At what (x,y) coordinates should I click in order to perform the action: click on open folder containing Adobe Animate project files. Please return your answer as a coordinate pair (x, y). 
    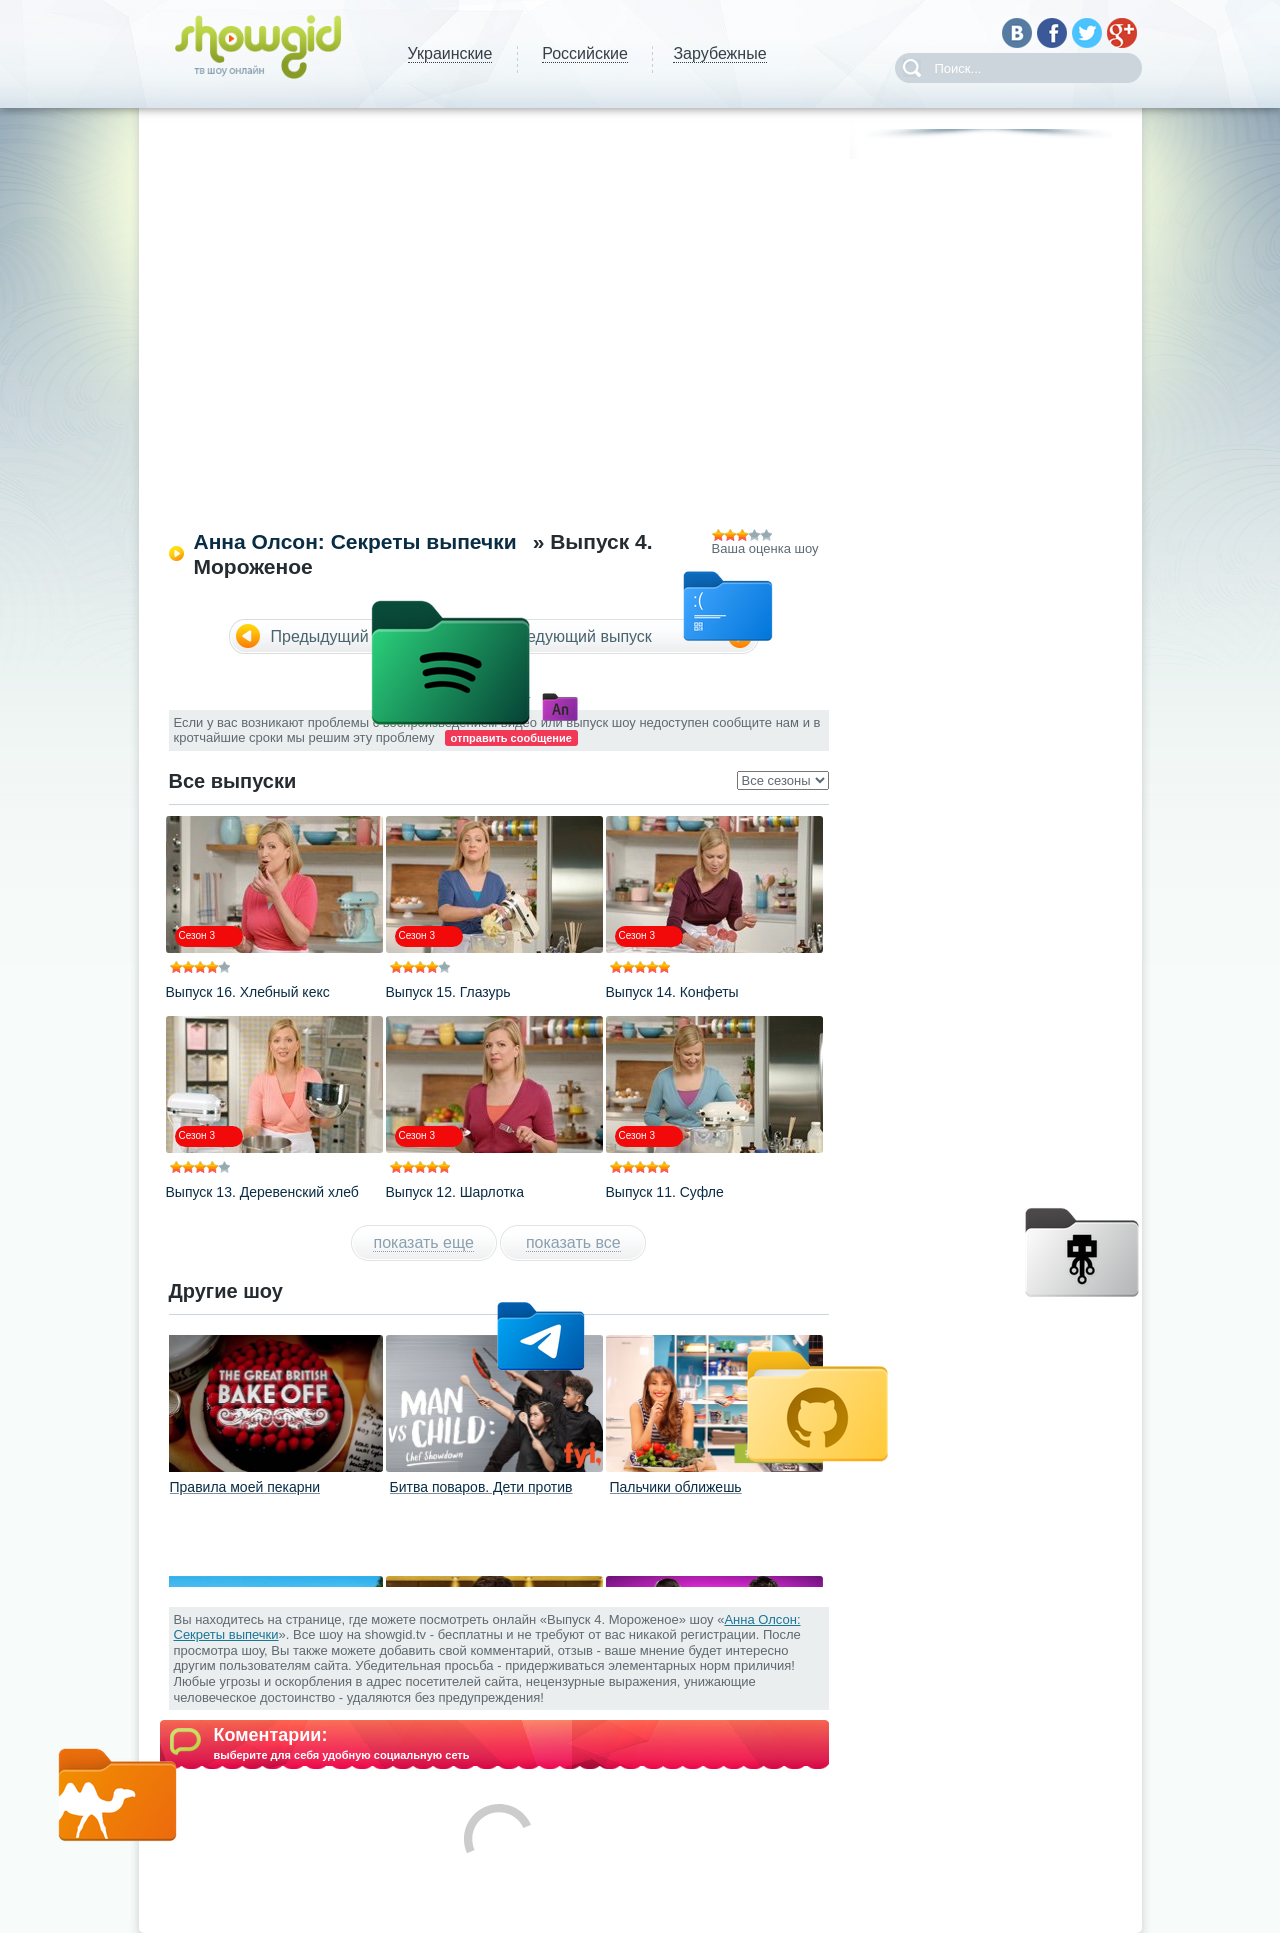
    Looking at the image, I should click on (560, 708).